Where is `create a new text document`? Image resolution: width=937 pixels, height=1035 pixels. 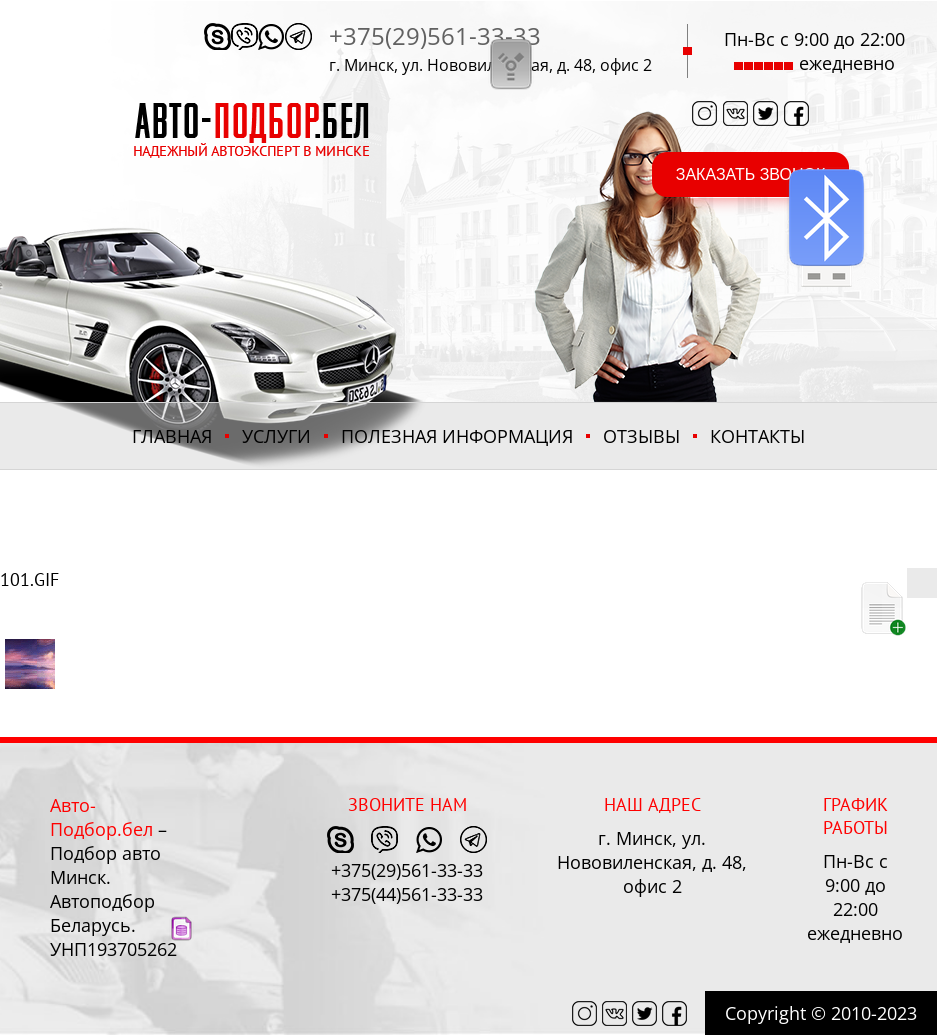
create a new text document is located at coordinates (882, 608).